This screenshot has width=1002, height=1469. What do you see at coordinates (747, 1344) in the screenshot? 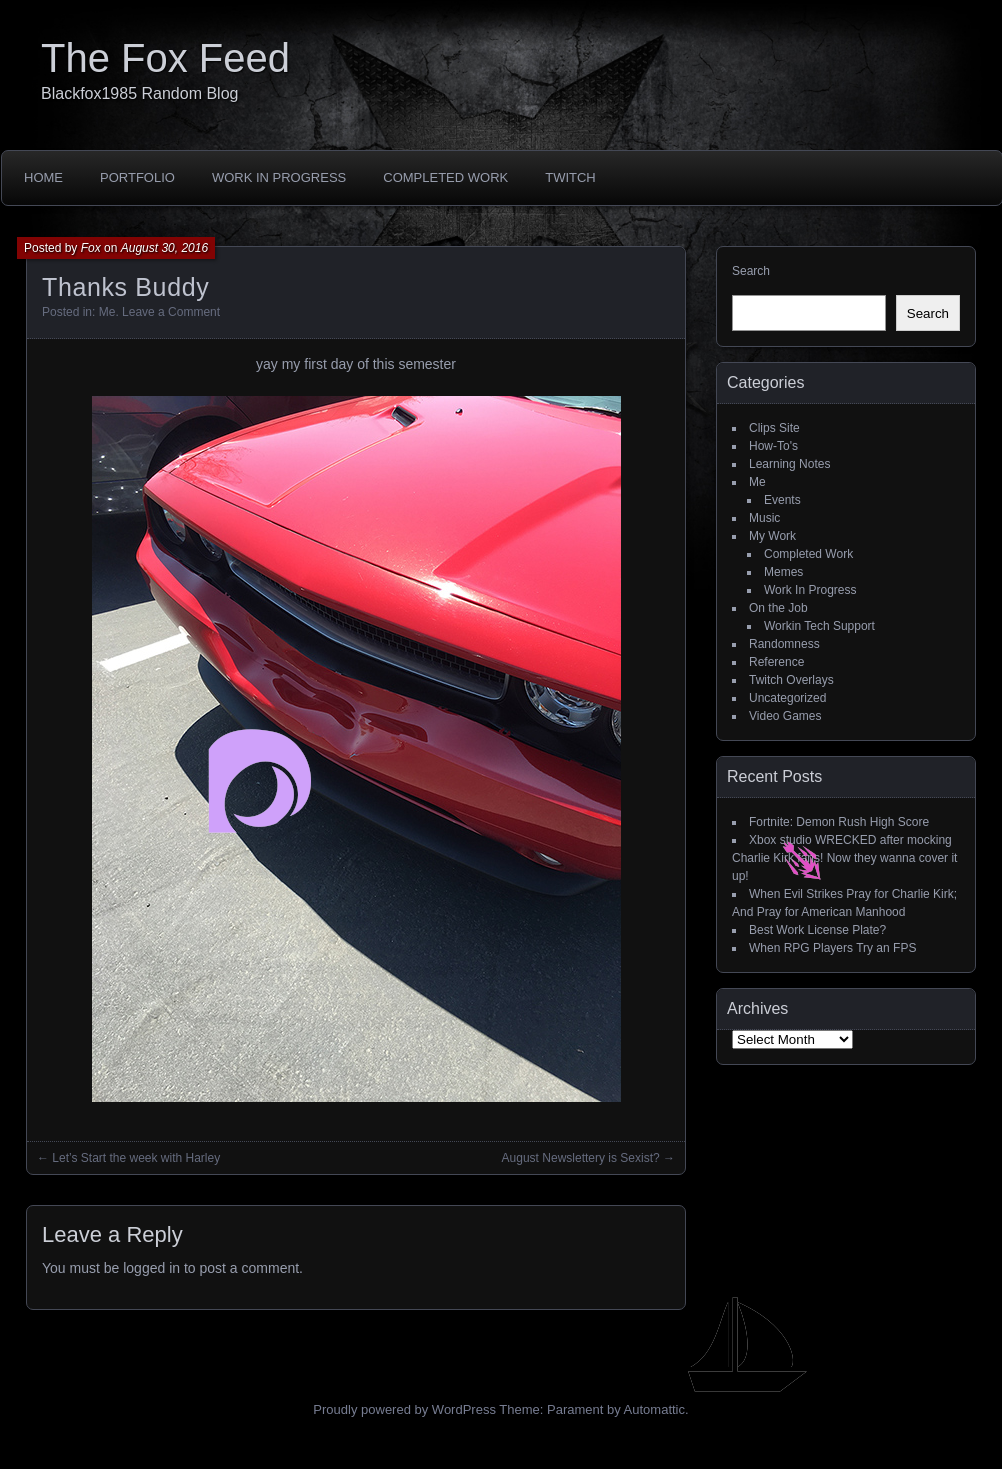
I see `access sailing or boating activities` at bounding box center [747, 1344].